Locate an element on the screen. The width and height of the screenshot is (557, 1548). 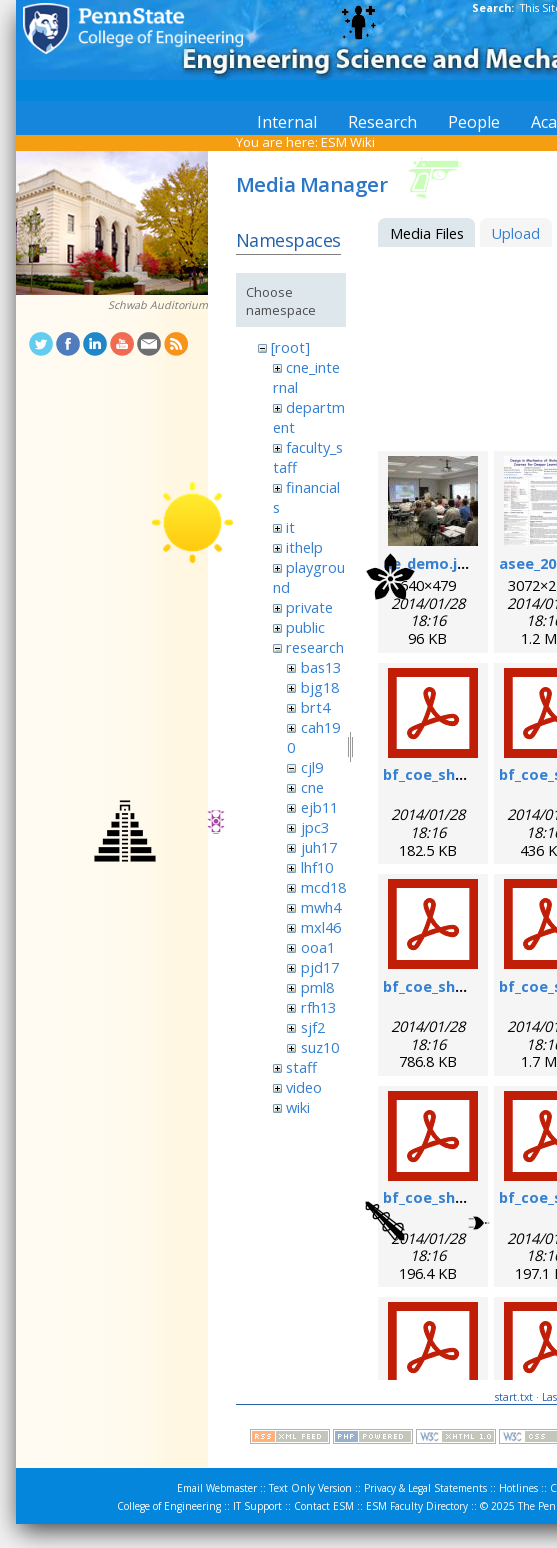
indicates caution or pending status is located at coordinates (216, 822).